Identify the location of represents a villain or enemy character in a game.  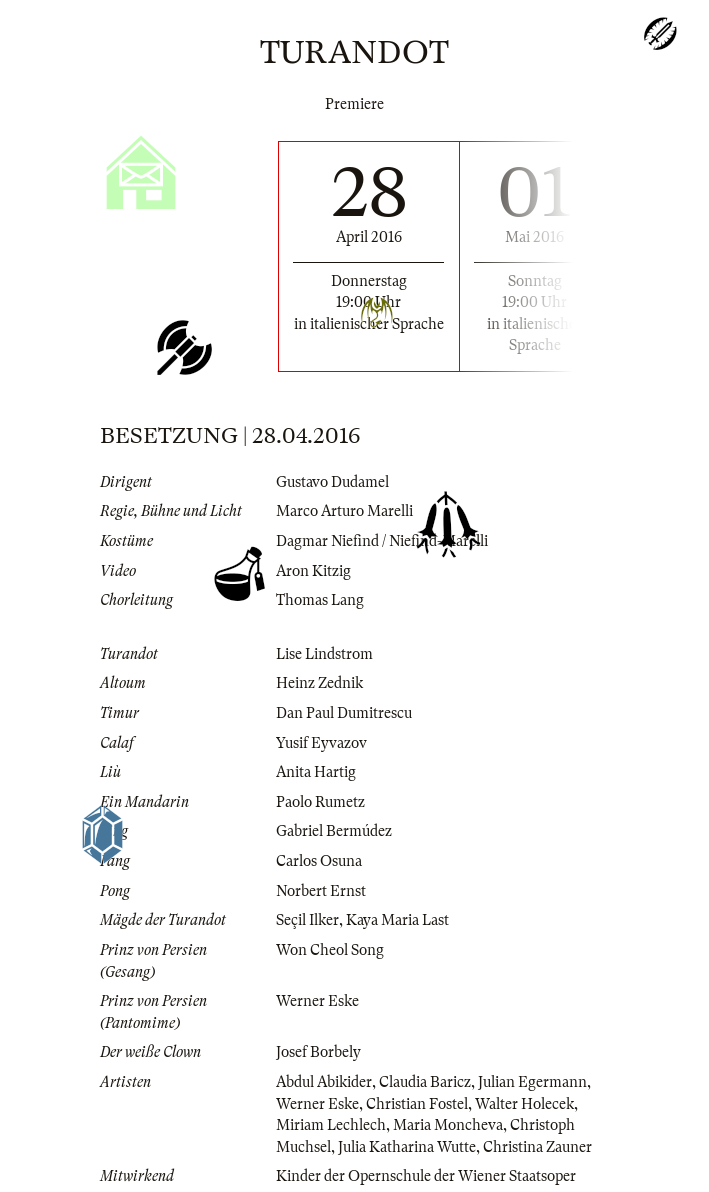
(377, 312).